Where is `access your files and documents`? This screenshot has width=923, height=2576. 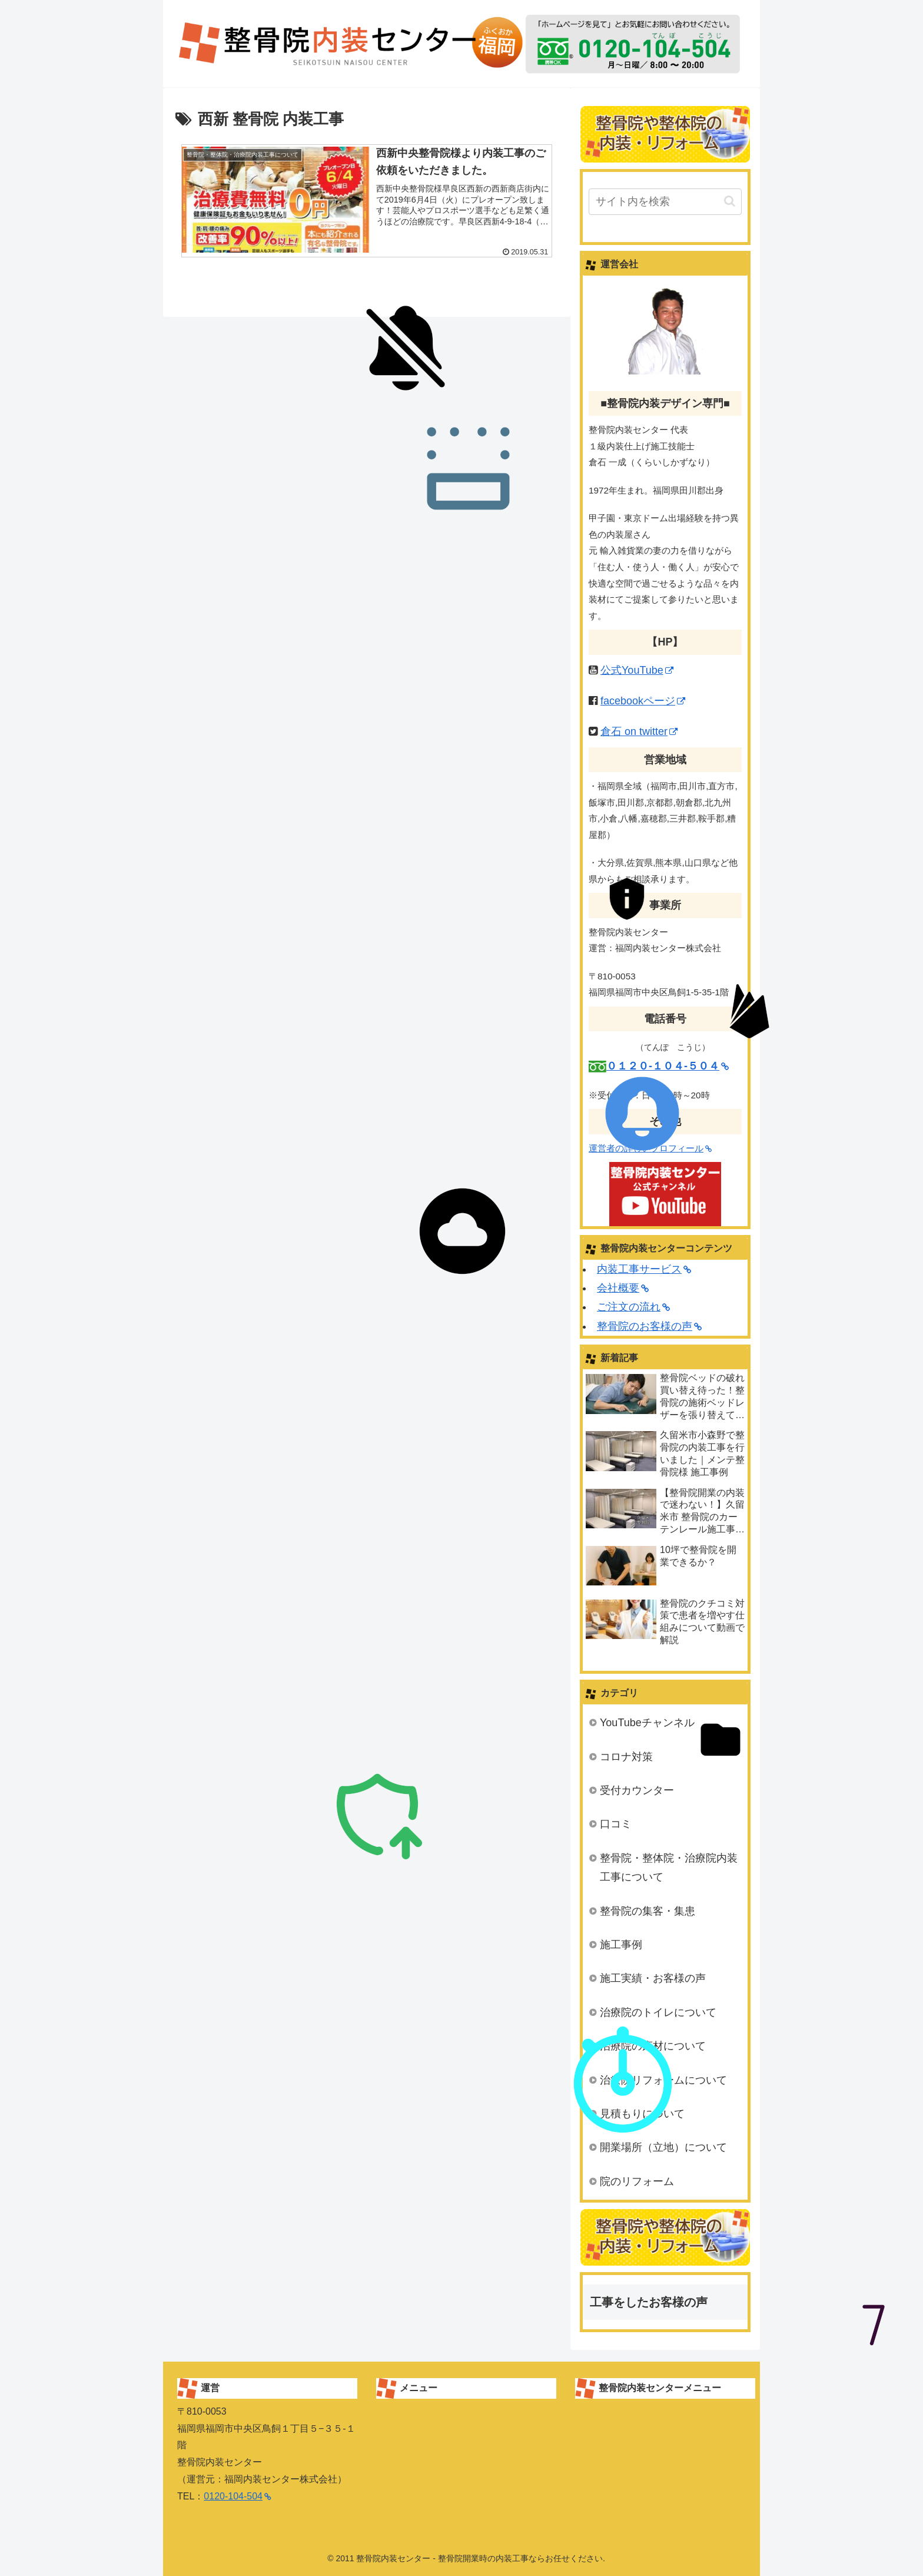
access your files and documents is located at coordinates (721, 1741).